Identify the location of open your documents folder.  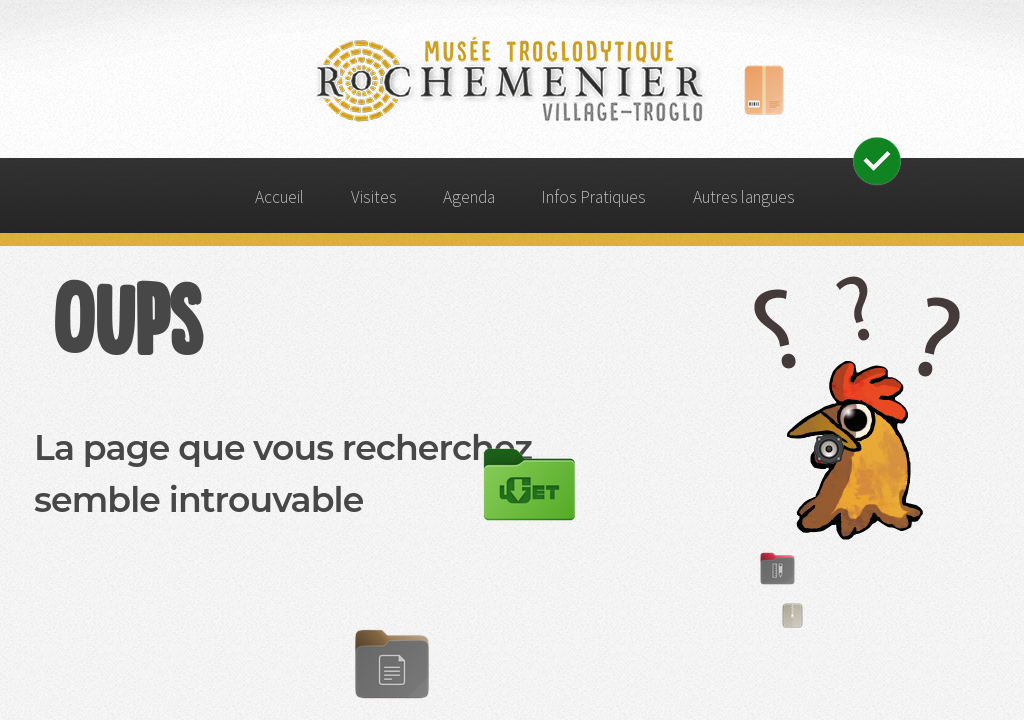
(392, 664).